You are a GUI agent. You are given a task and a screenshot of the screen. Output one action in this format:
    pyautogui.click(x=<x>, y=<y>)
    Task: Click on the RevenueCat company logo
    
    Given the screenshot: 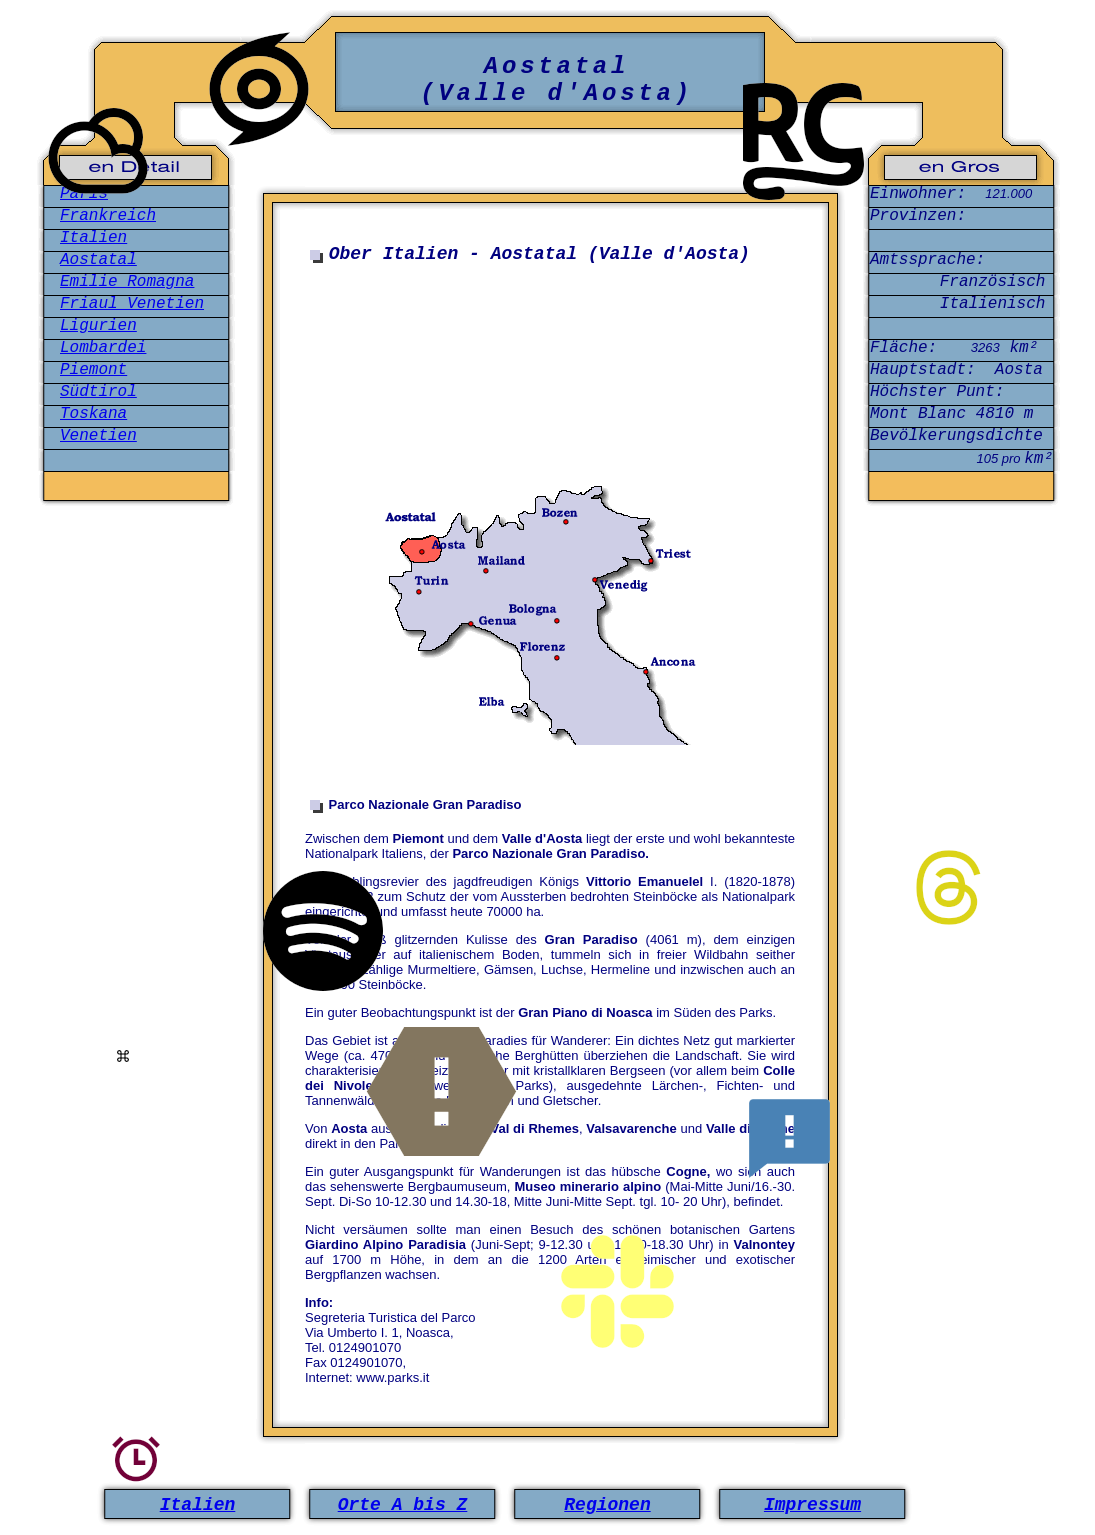 What is the action you would take?
    pyautogui.click(x=803, y=141)
    